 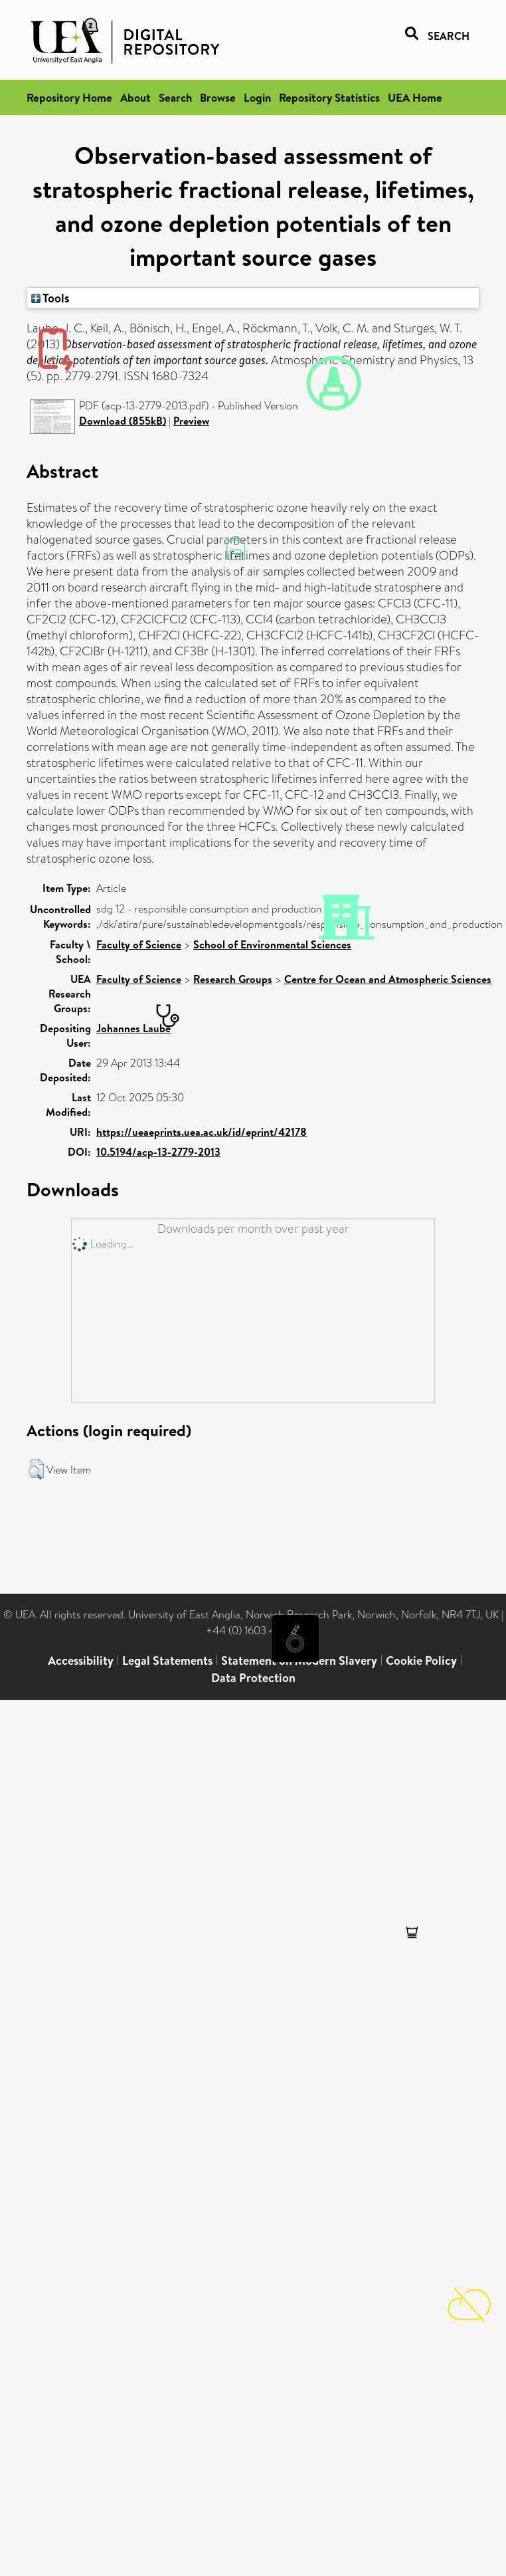 I want to click on phone charging status indicator, so click(x=52, y=348).